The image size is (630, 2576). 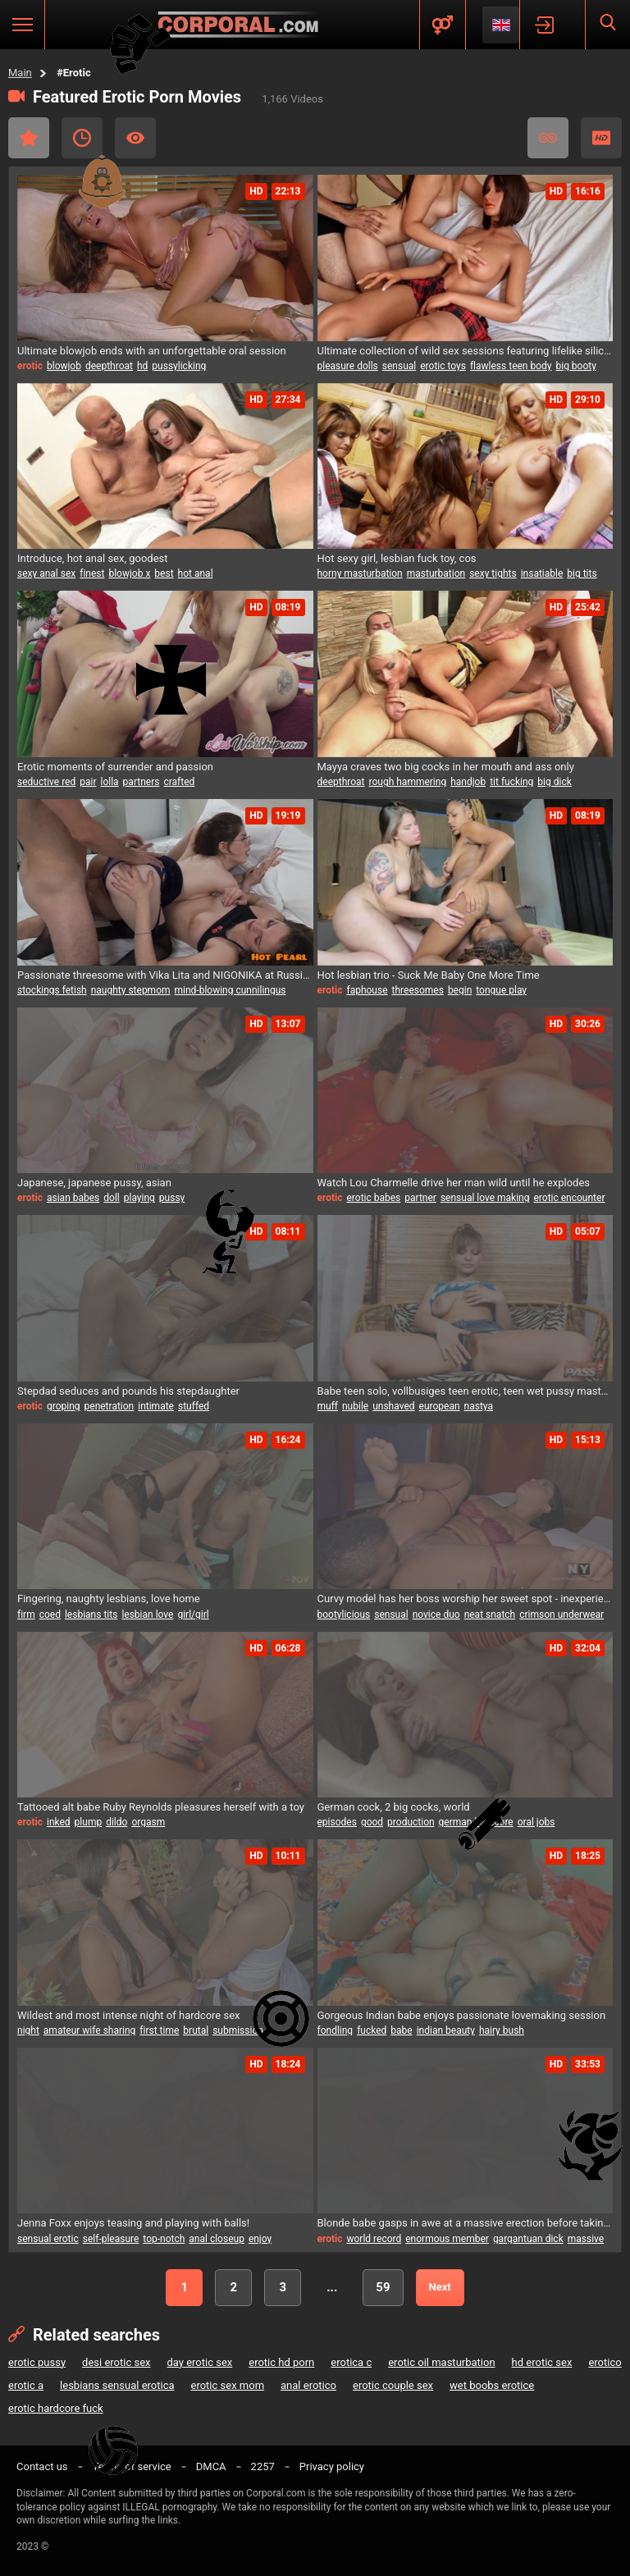 I want to click on view activity log or history, so click(x=484, y=1824).